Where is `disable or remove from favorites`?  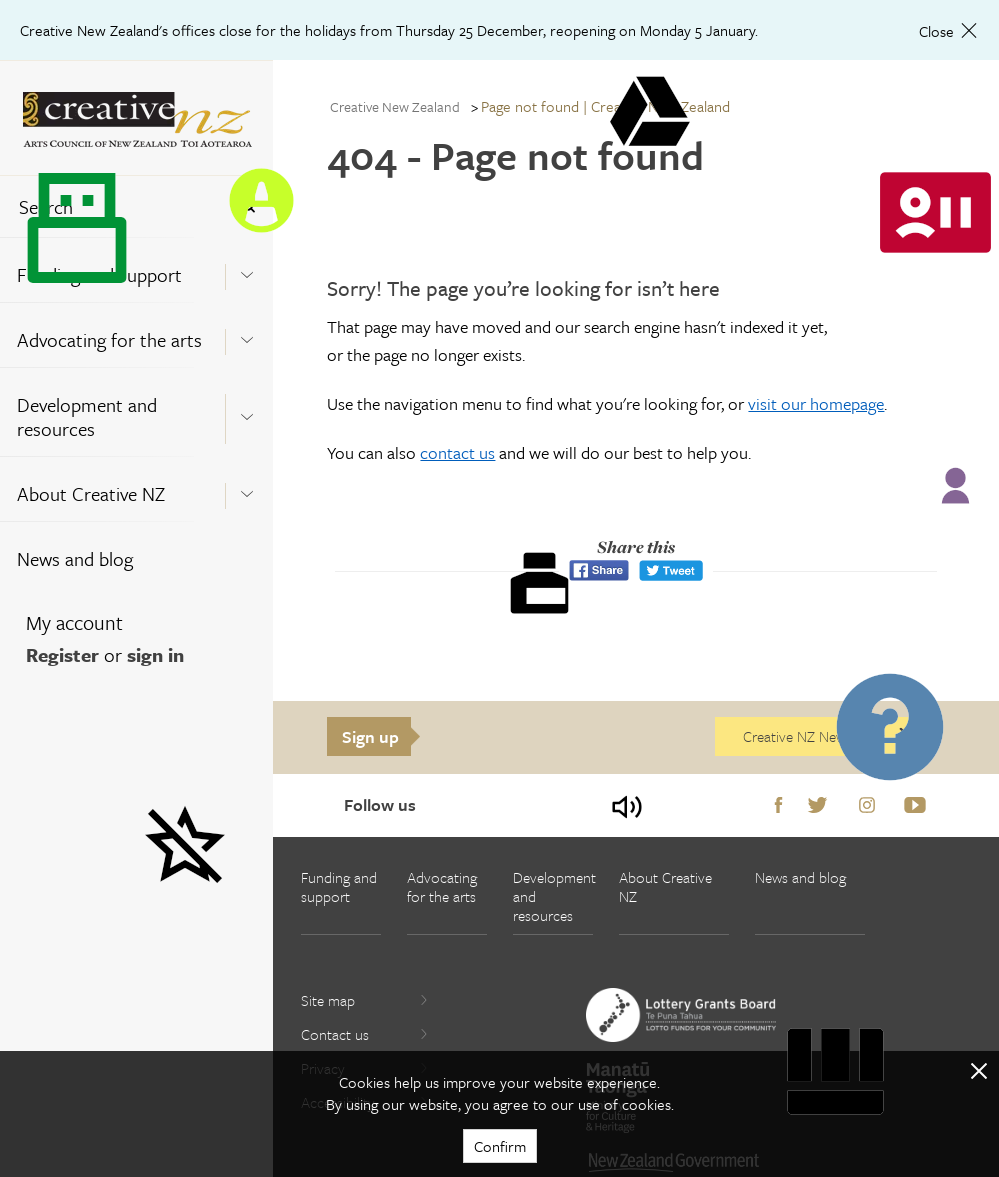
disable or remove from favorites is located at coordinates (185, 846).